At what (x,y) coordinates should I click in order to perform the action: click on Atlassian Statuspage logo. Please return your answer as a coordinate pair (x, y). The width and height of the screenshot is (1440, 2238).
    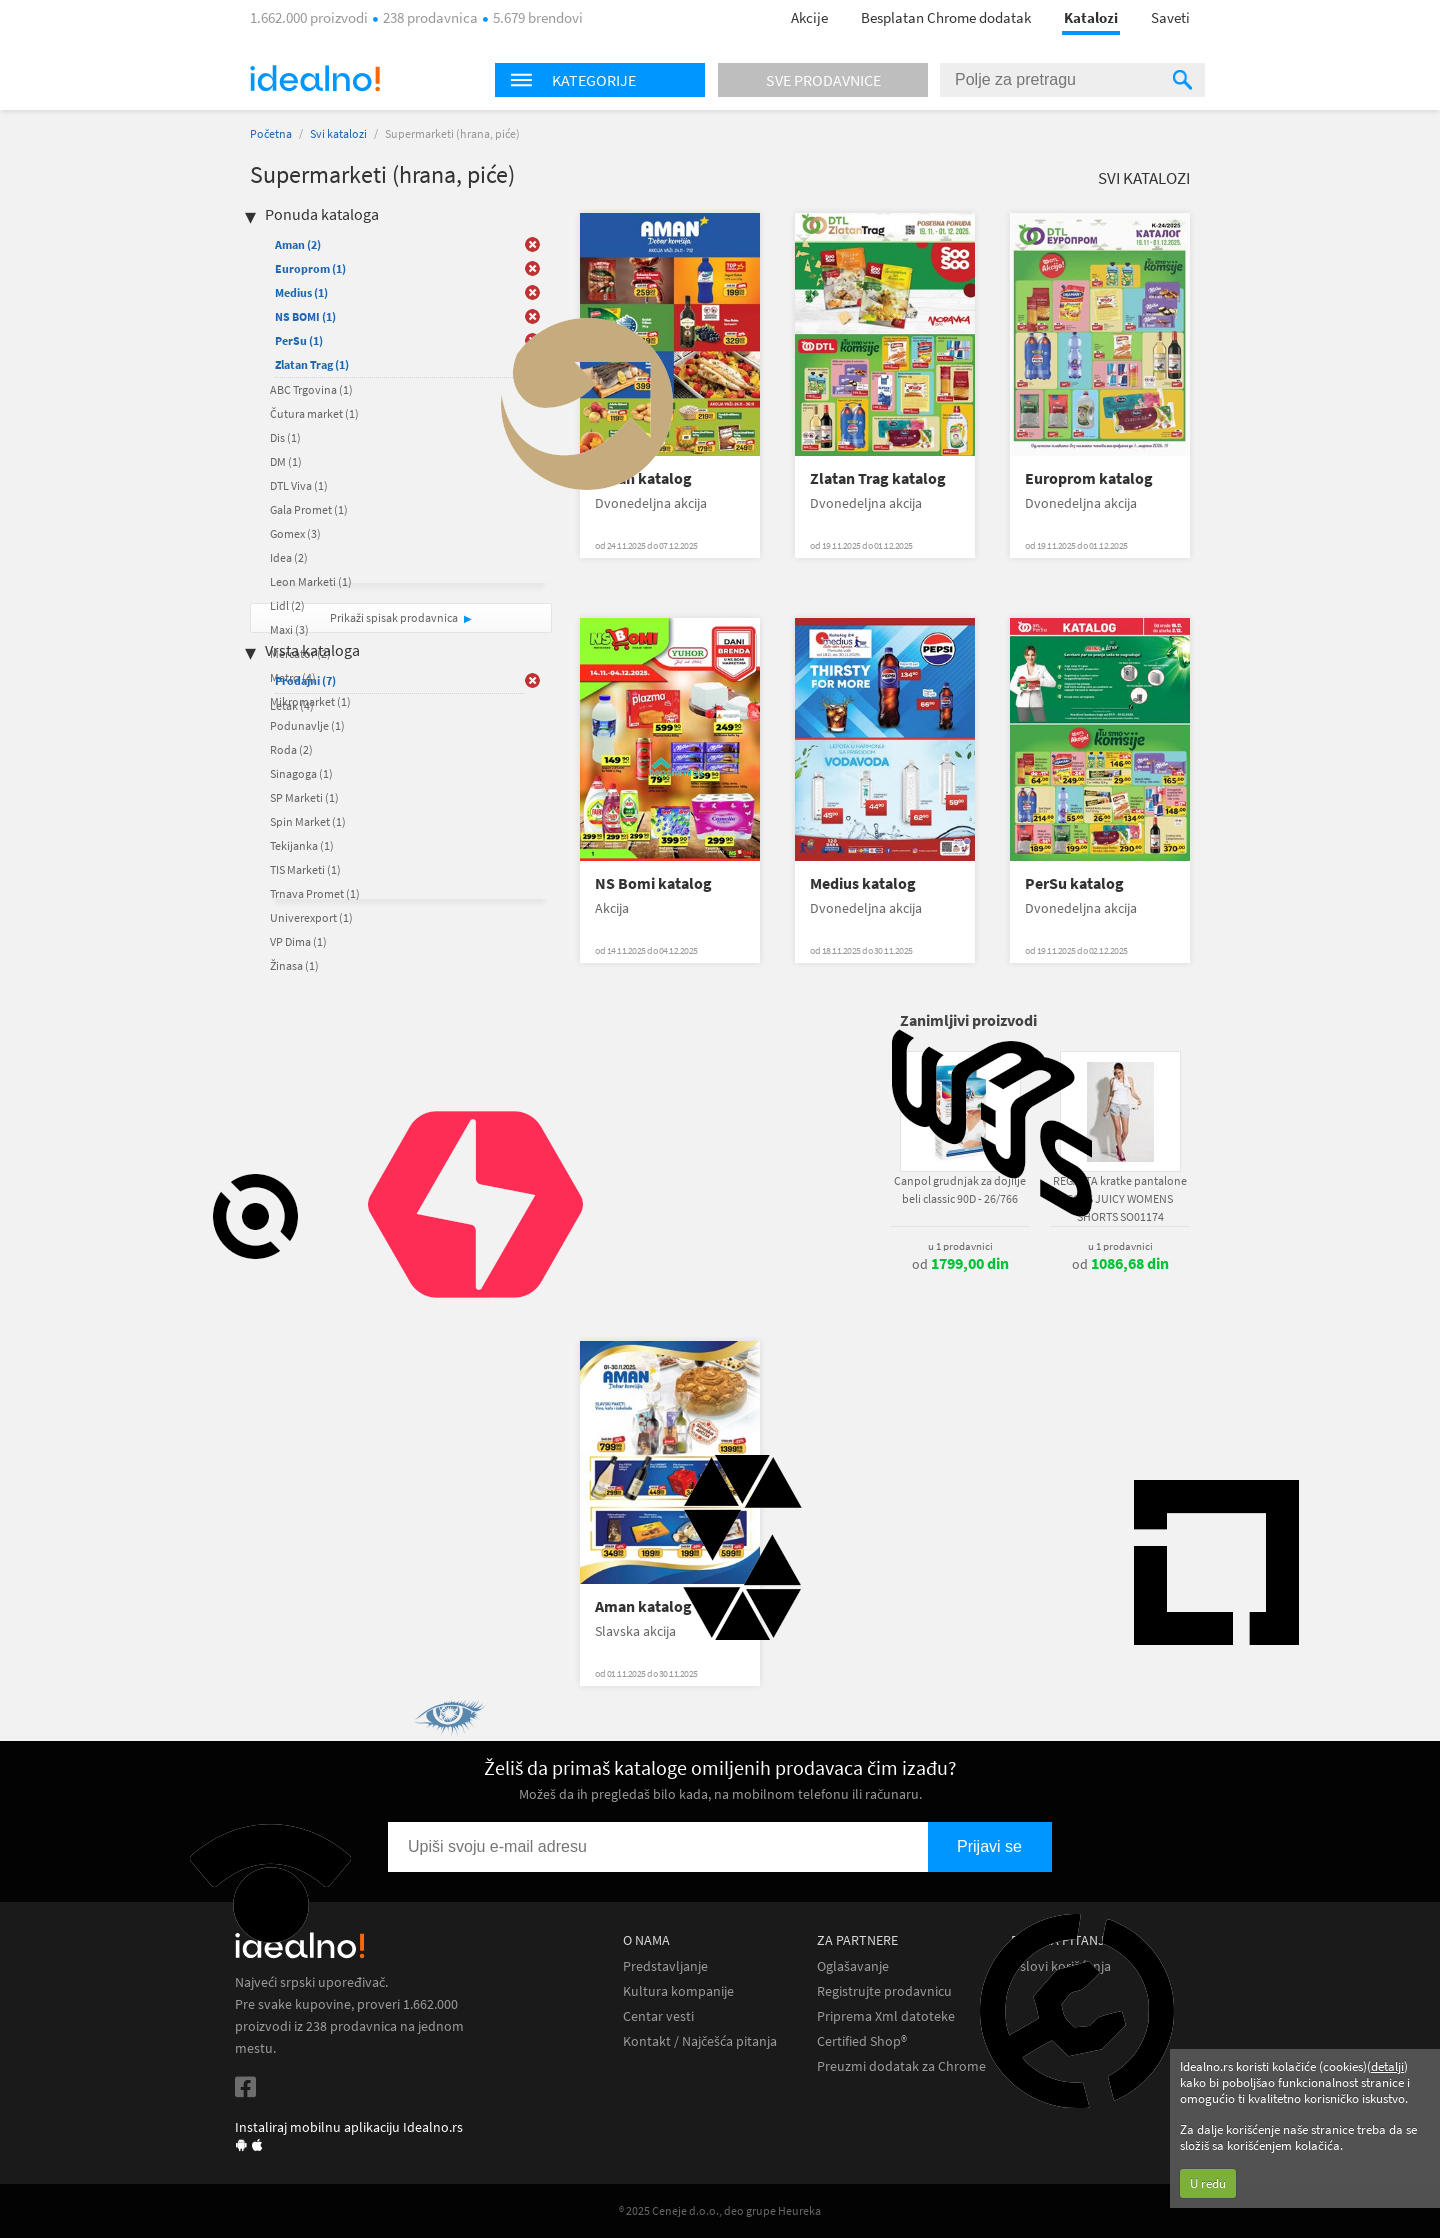
    Looking at the image, I should click on (270, 1883).